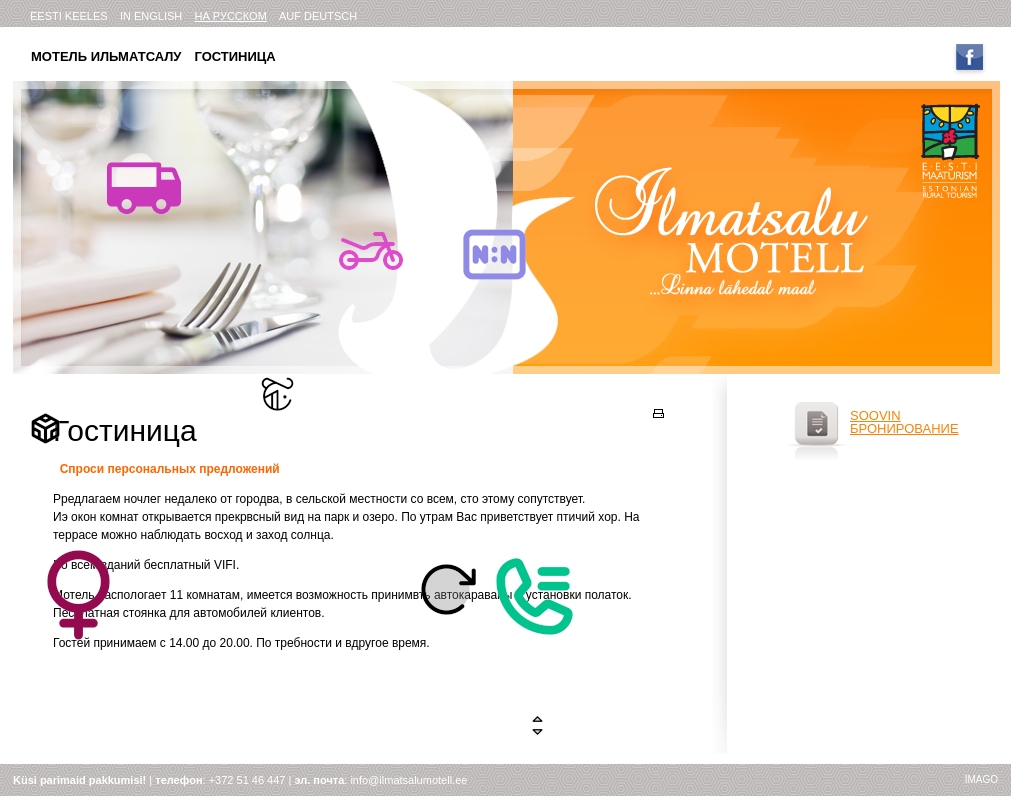  I want to click on open the New York Times app, so click(277, 393).